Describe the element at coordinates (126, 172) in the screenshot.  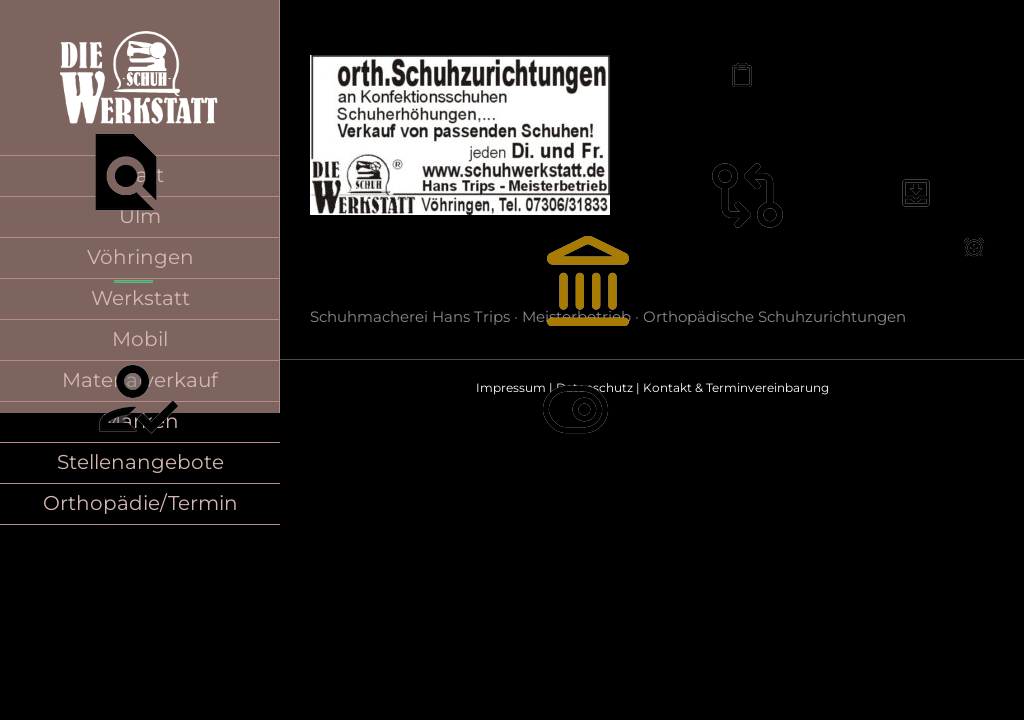
I see `search within the current document` at that location.